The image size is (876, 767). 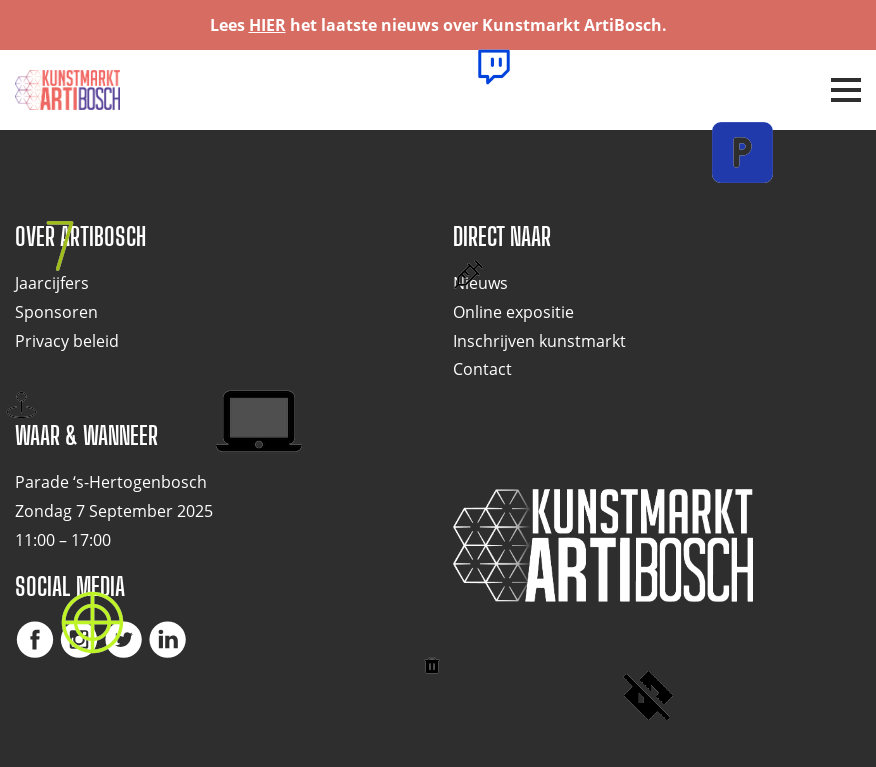 I want to click on parking location or availability, so click(x=742, y=152).